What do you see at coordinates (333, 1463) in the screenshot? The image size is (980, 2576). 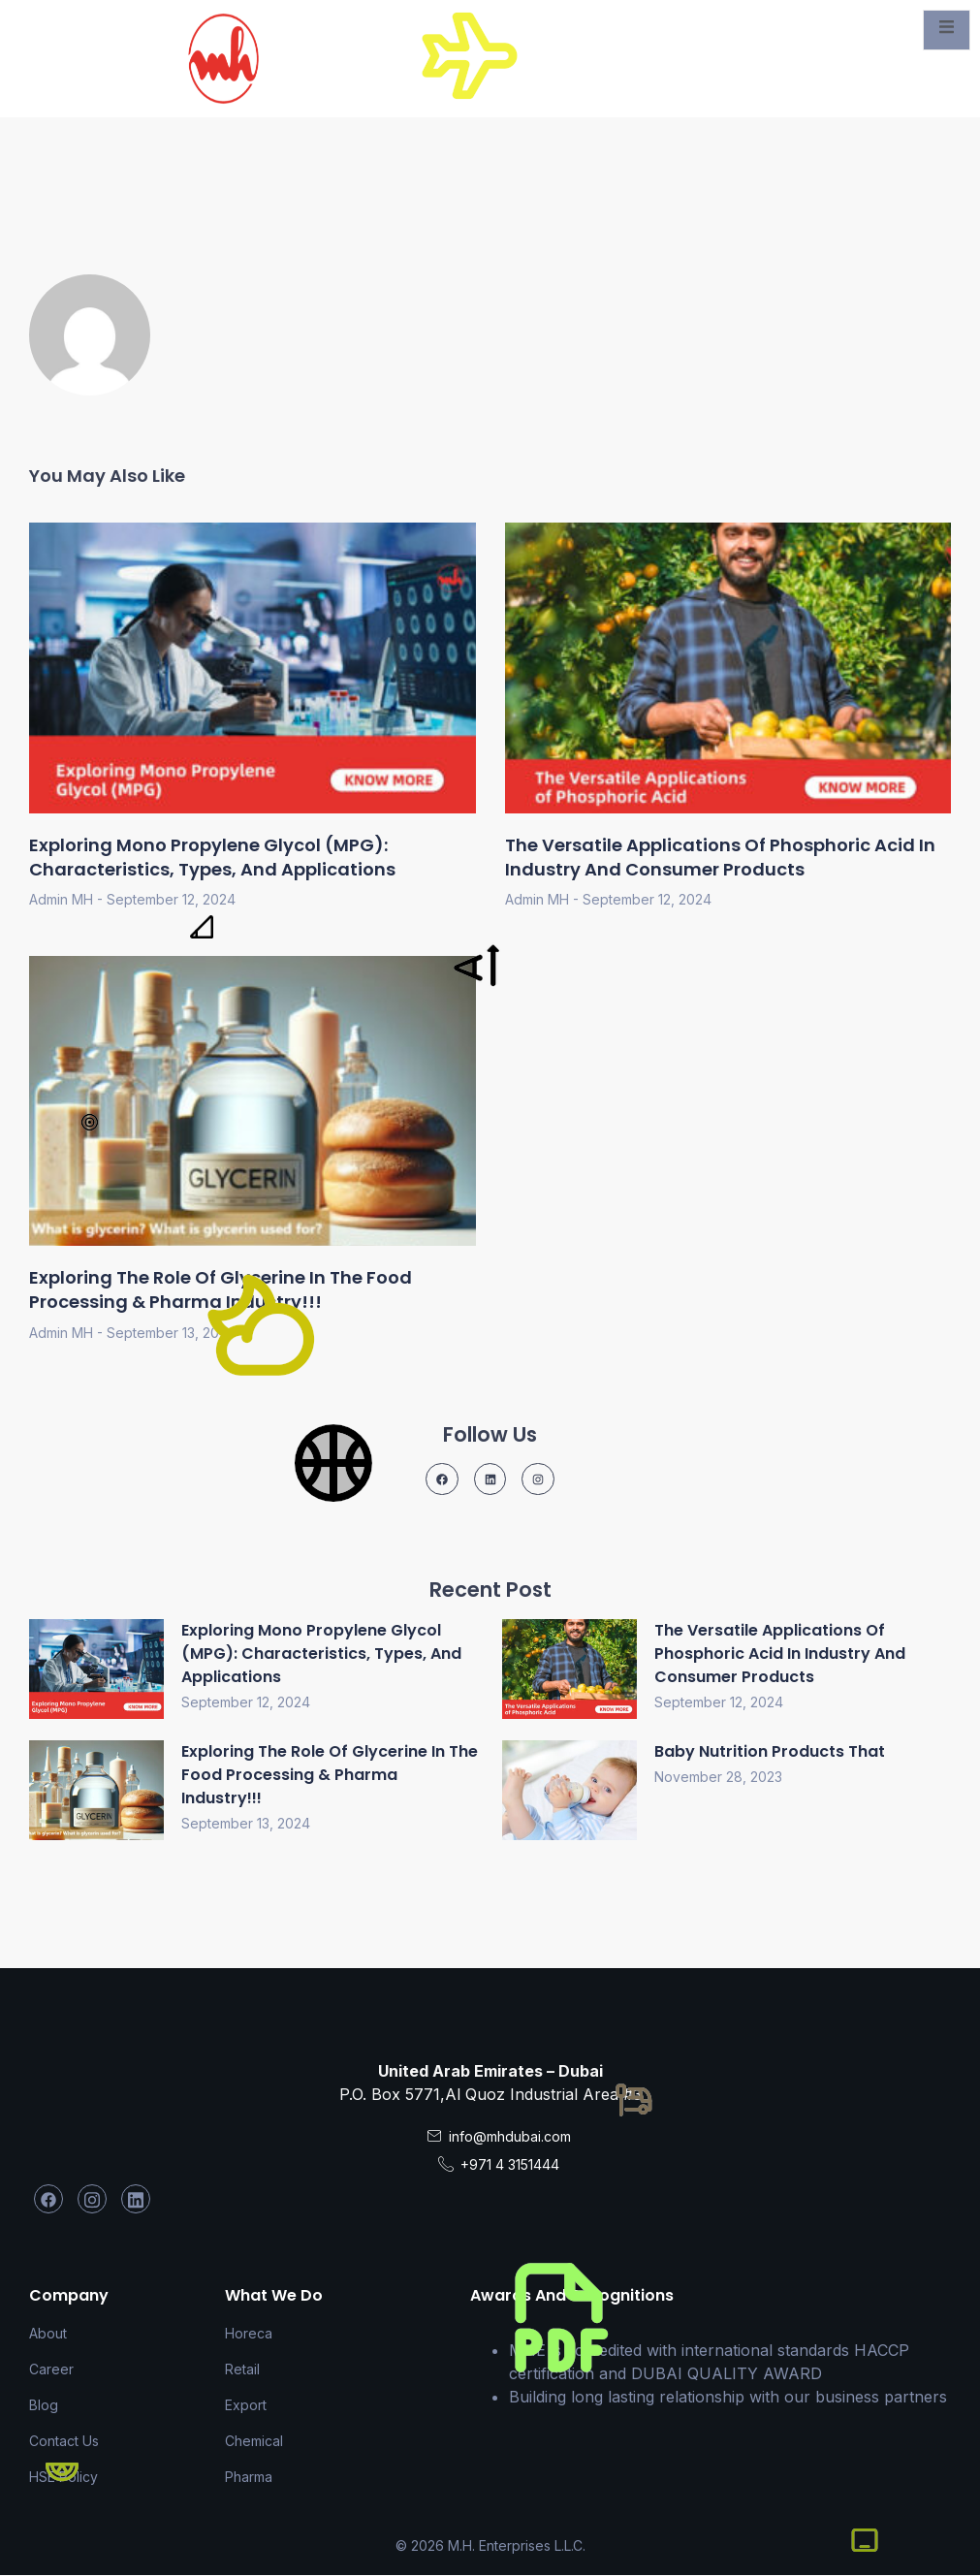 I see `access basketball or sports content` at bounding box center [333, 1463].